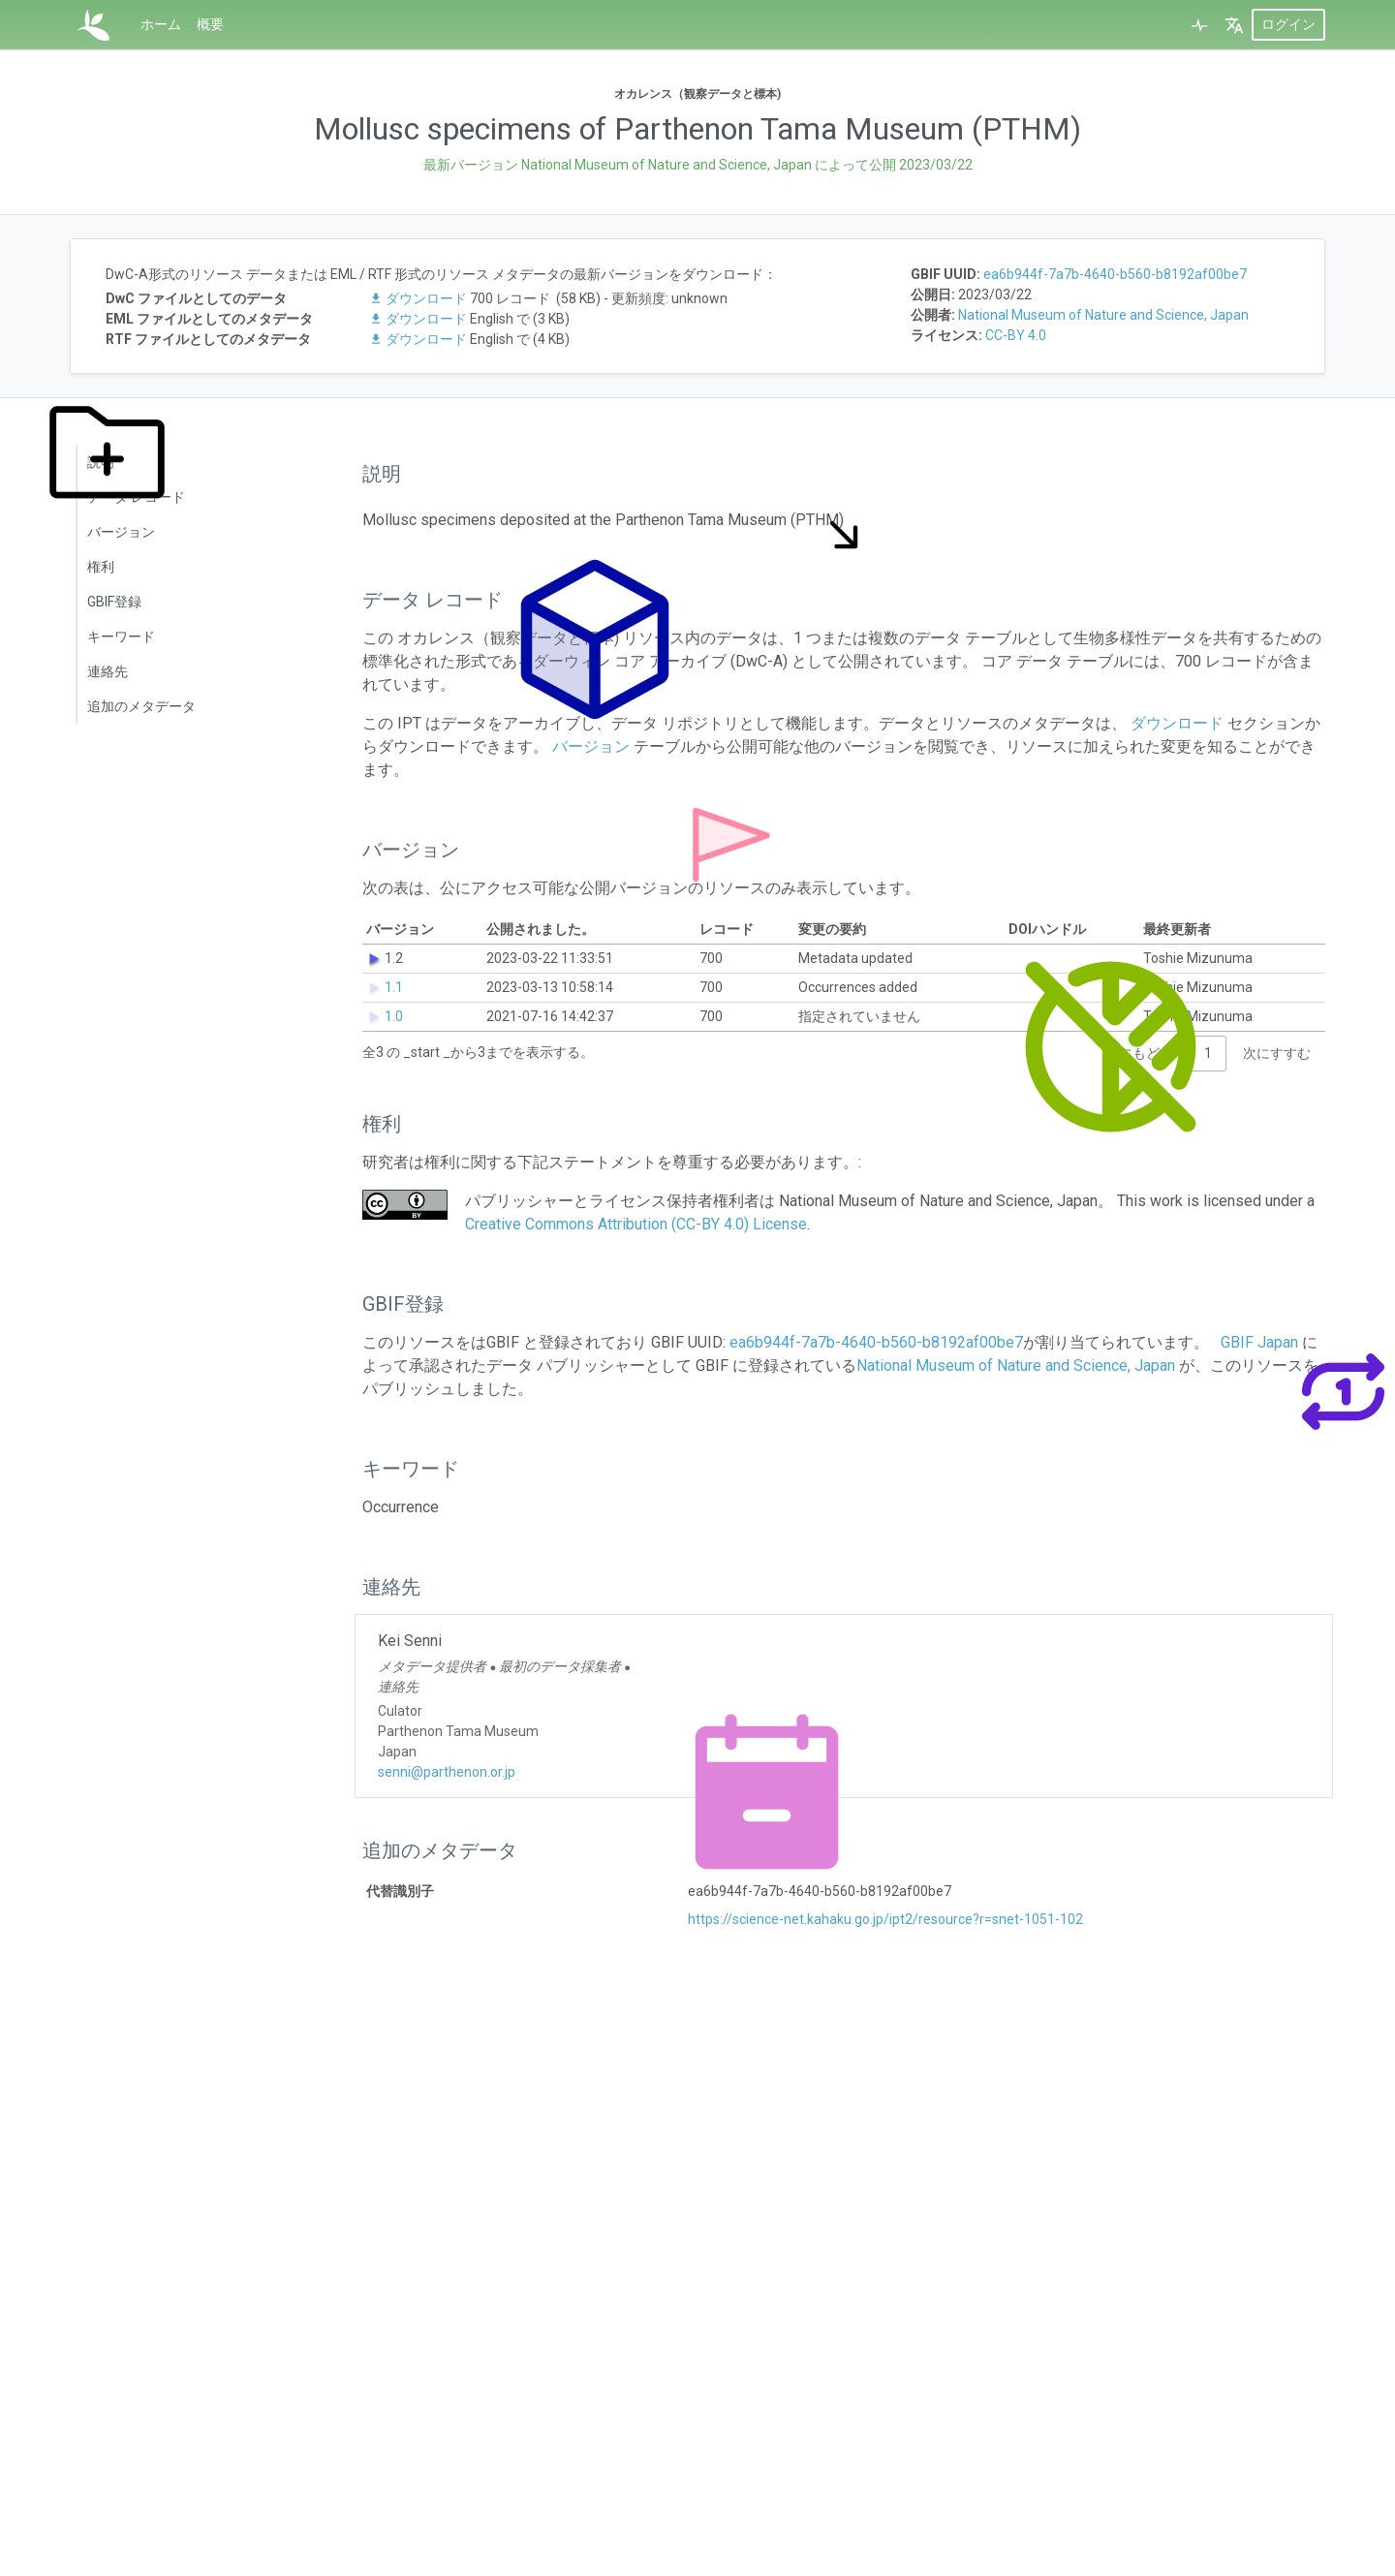 Image resolution: width=1395 pixels, height=2576 pixels. I want to click on view 3D model or object, so click(595, 639).